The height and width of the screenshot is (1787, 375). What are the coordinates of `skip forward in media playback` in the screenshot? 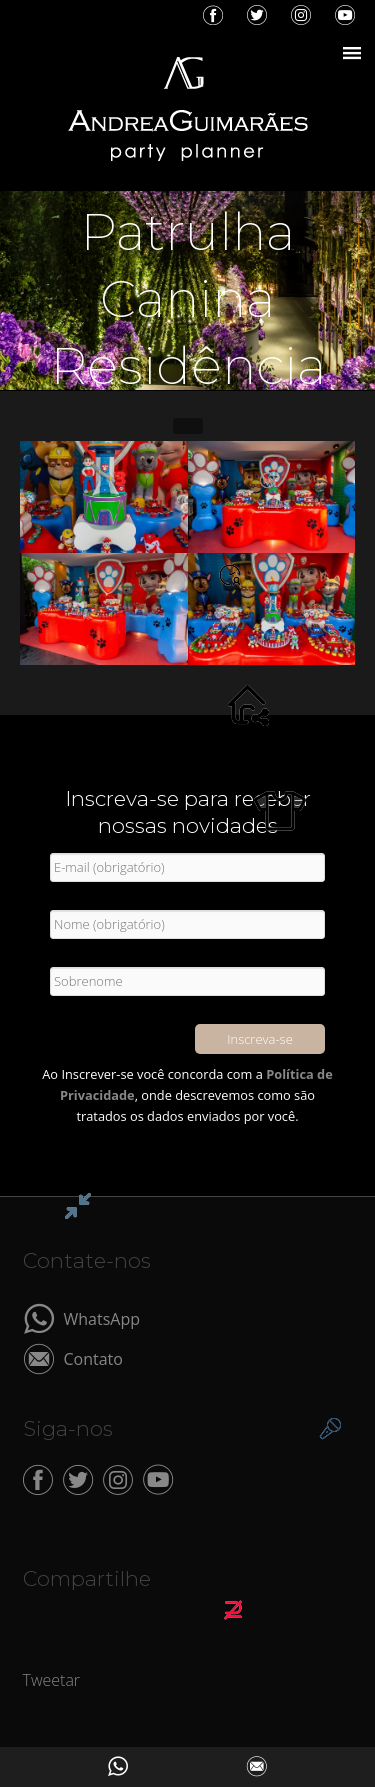 It's located at (267, 480).